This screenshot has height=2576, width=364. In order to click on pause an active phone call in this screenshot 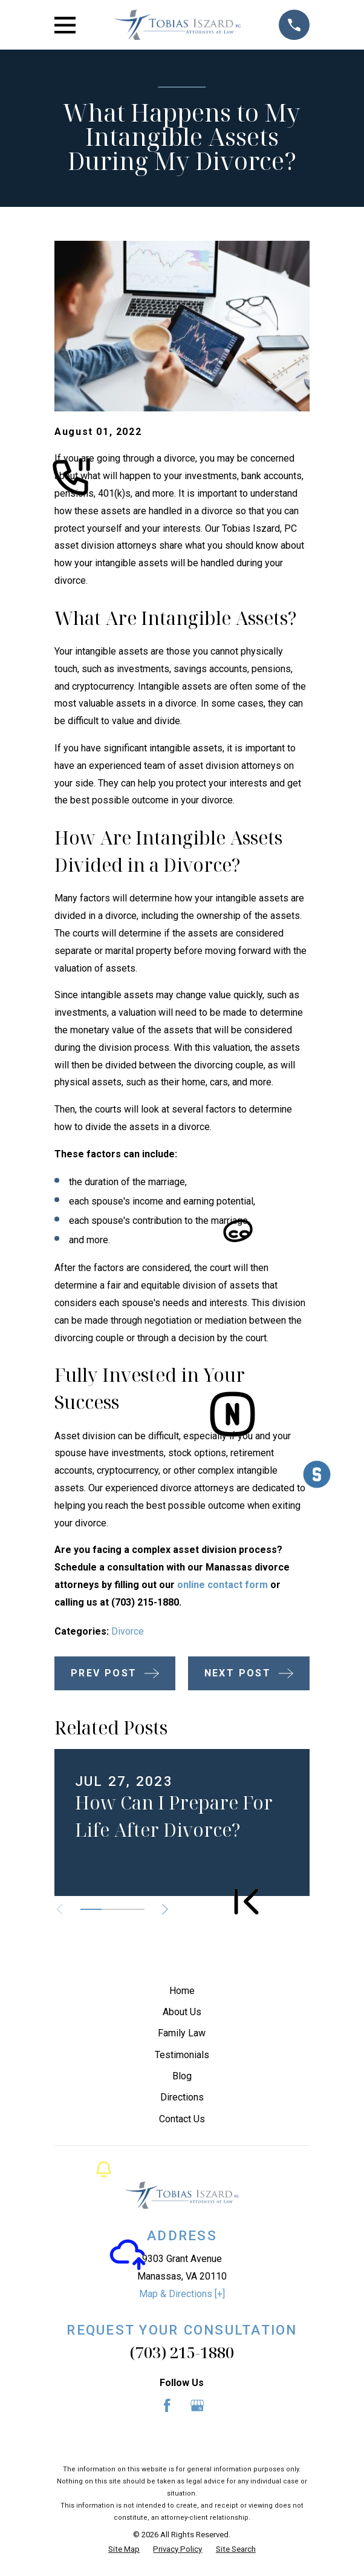, I will do `click(71, 477)`.